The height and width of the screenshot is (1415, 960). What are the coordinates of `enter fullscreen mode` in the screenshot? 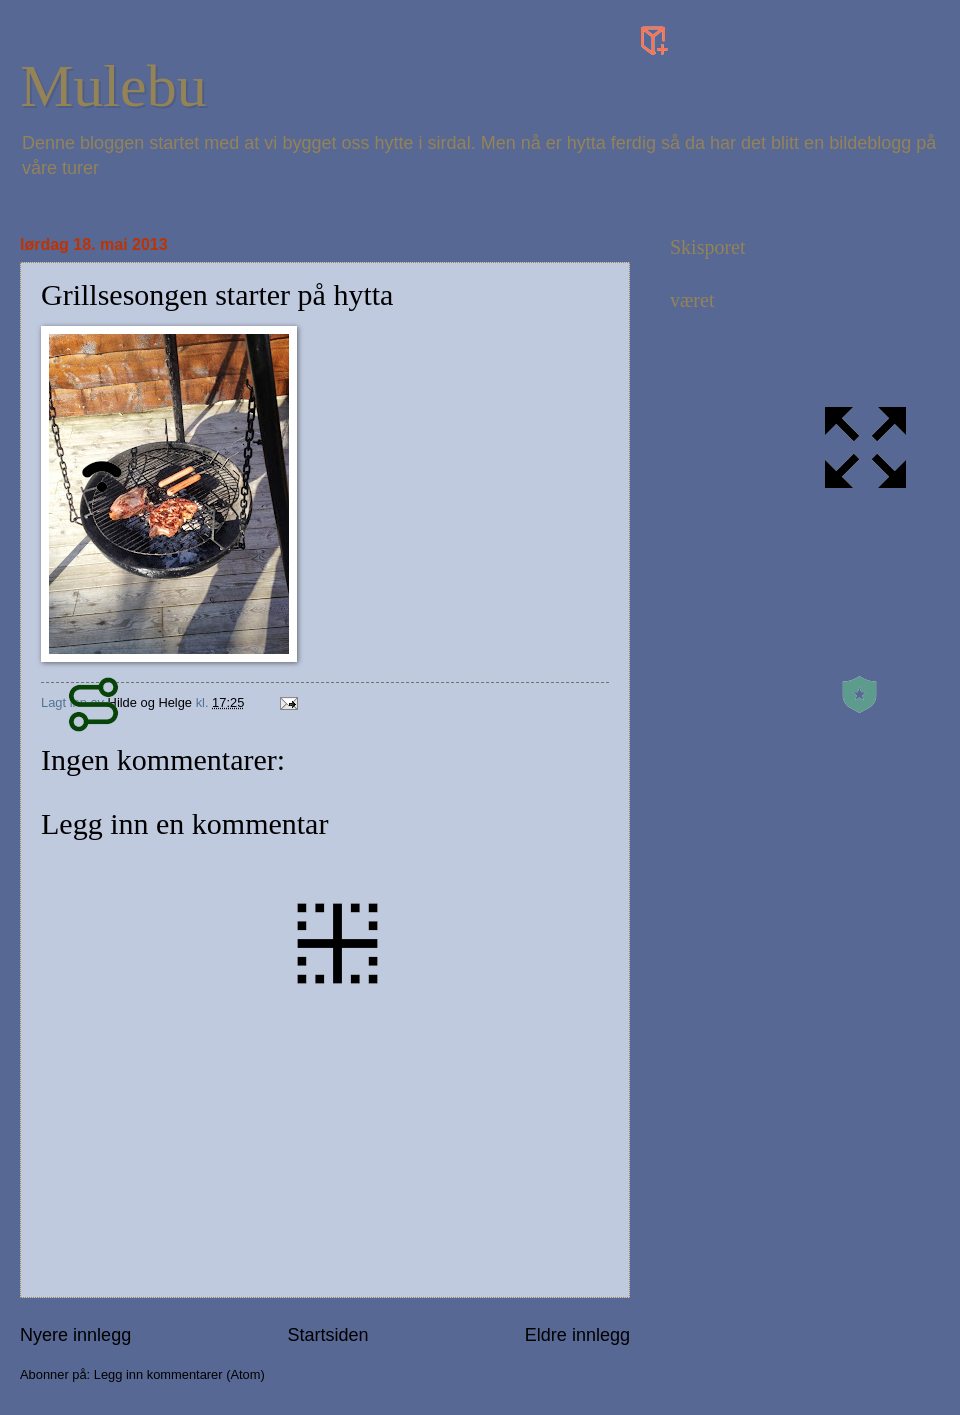 It's located at (865, 447).